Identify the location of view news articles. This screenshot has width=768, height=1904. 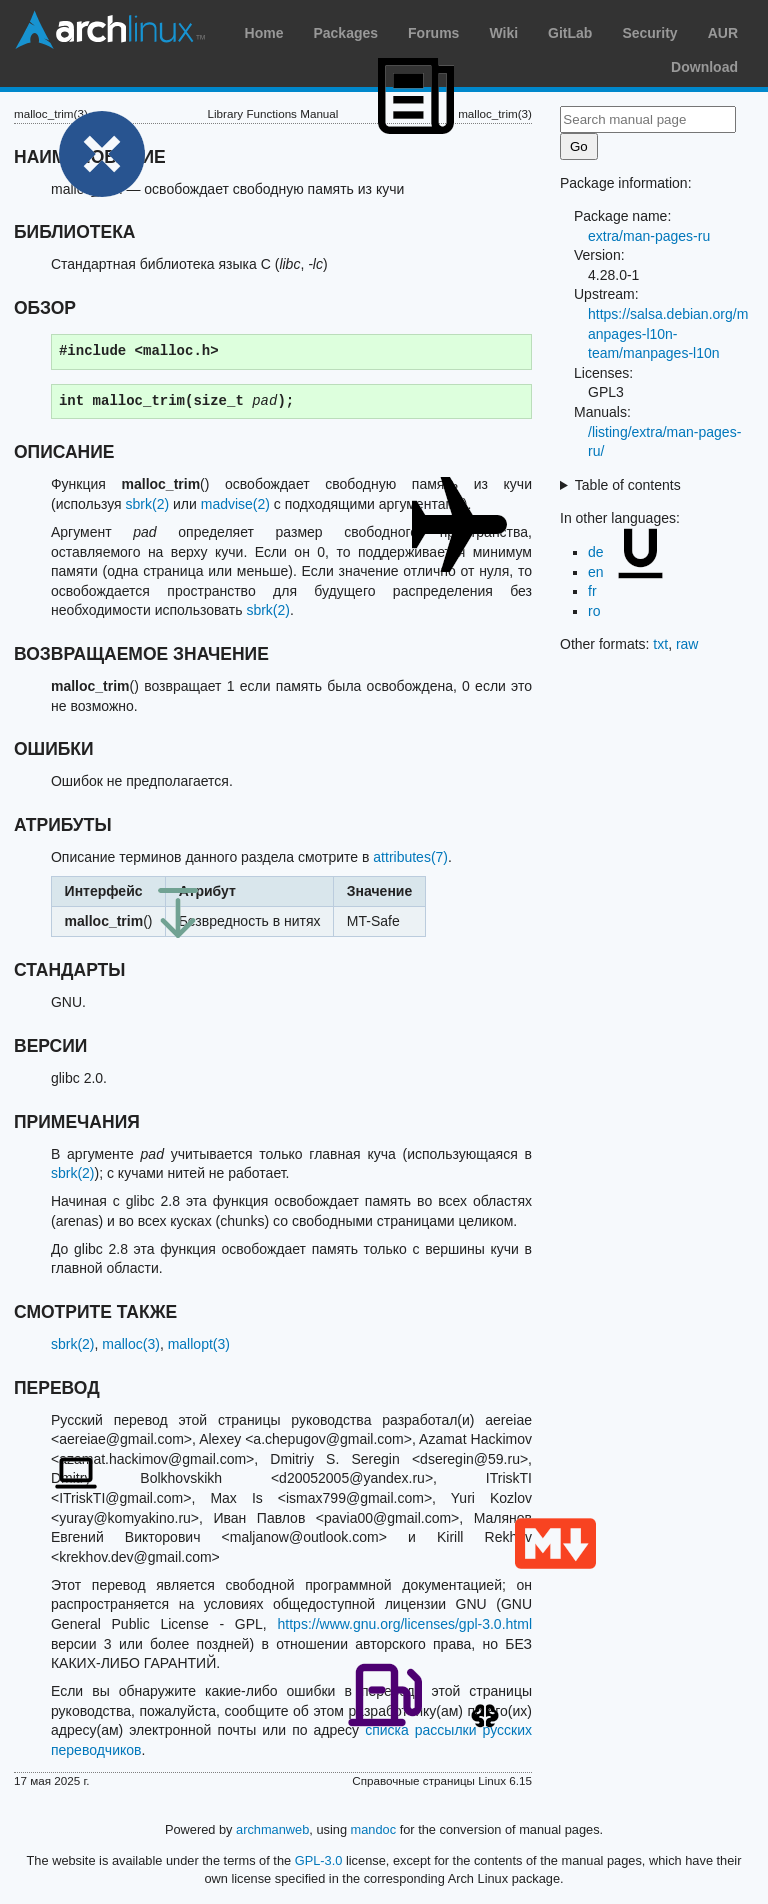
(416, 96).